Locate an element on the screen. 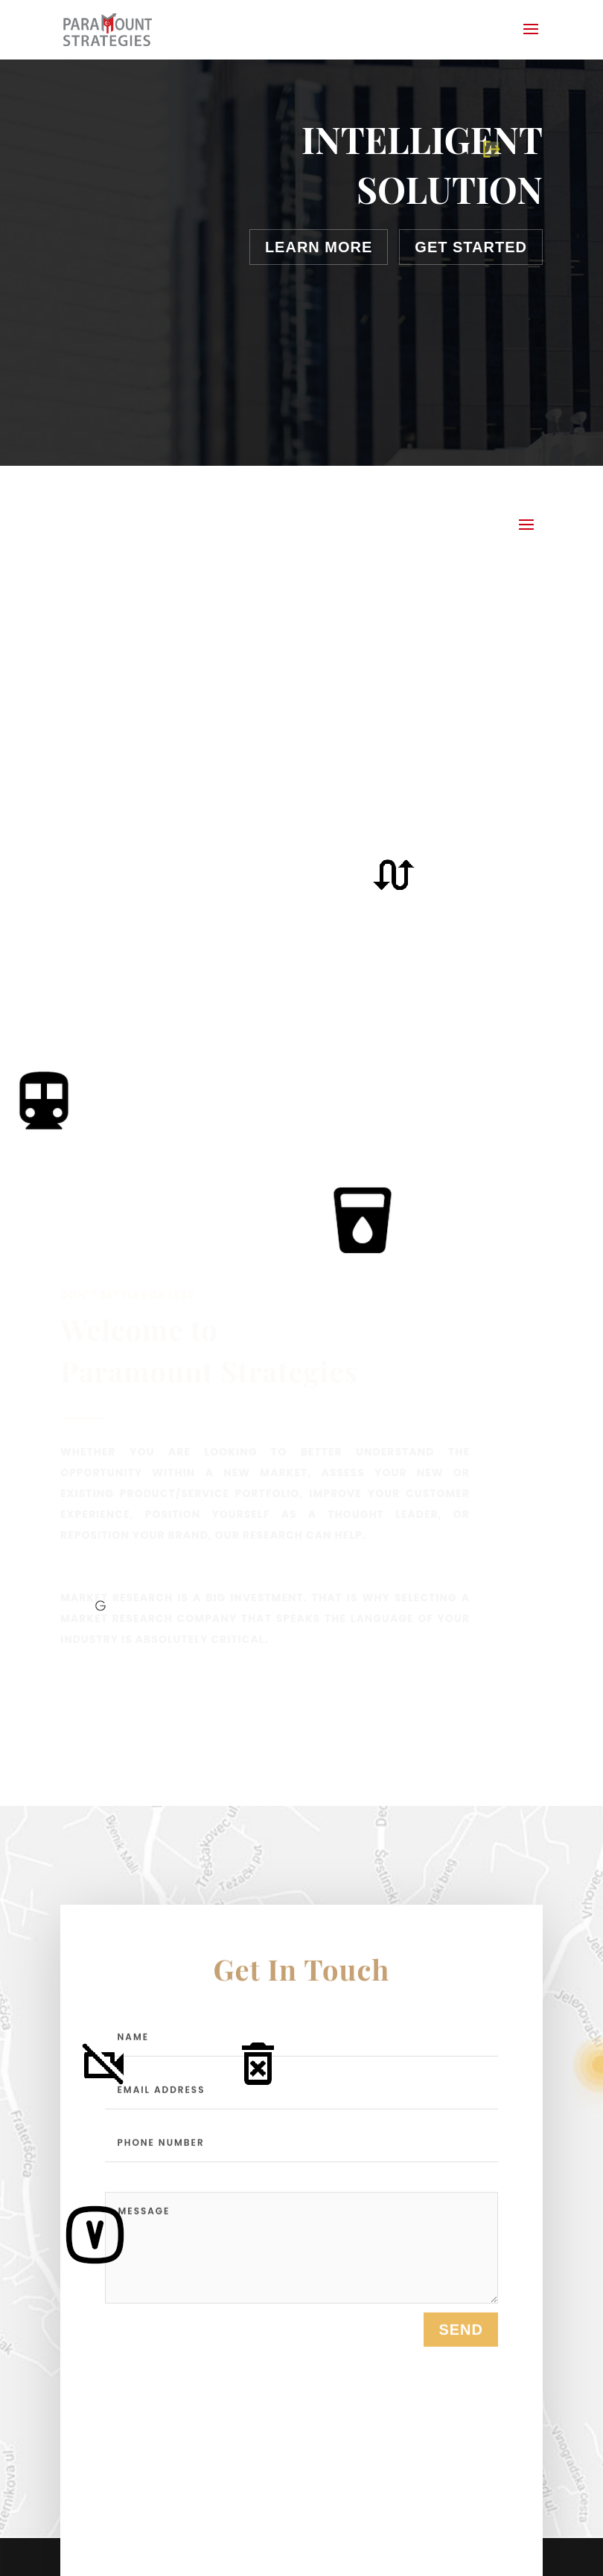 The image size is (603, 2576). permanently delete an item is located at coordinates (258, 2063).